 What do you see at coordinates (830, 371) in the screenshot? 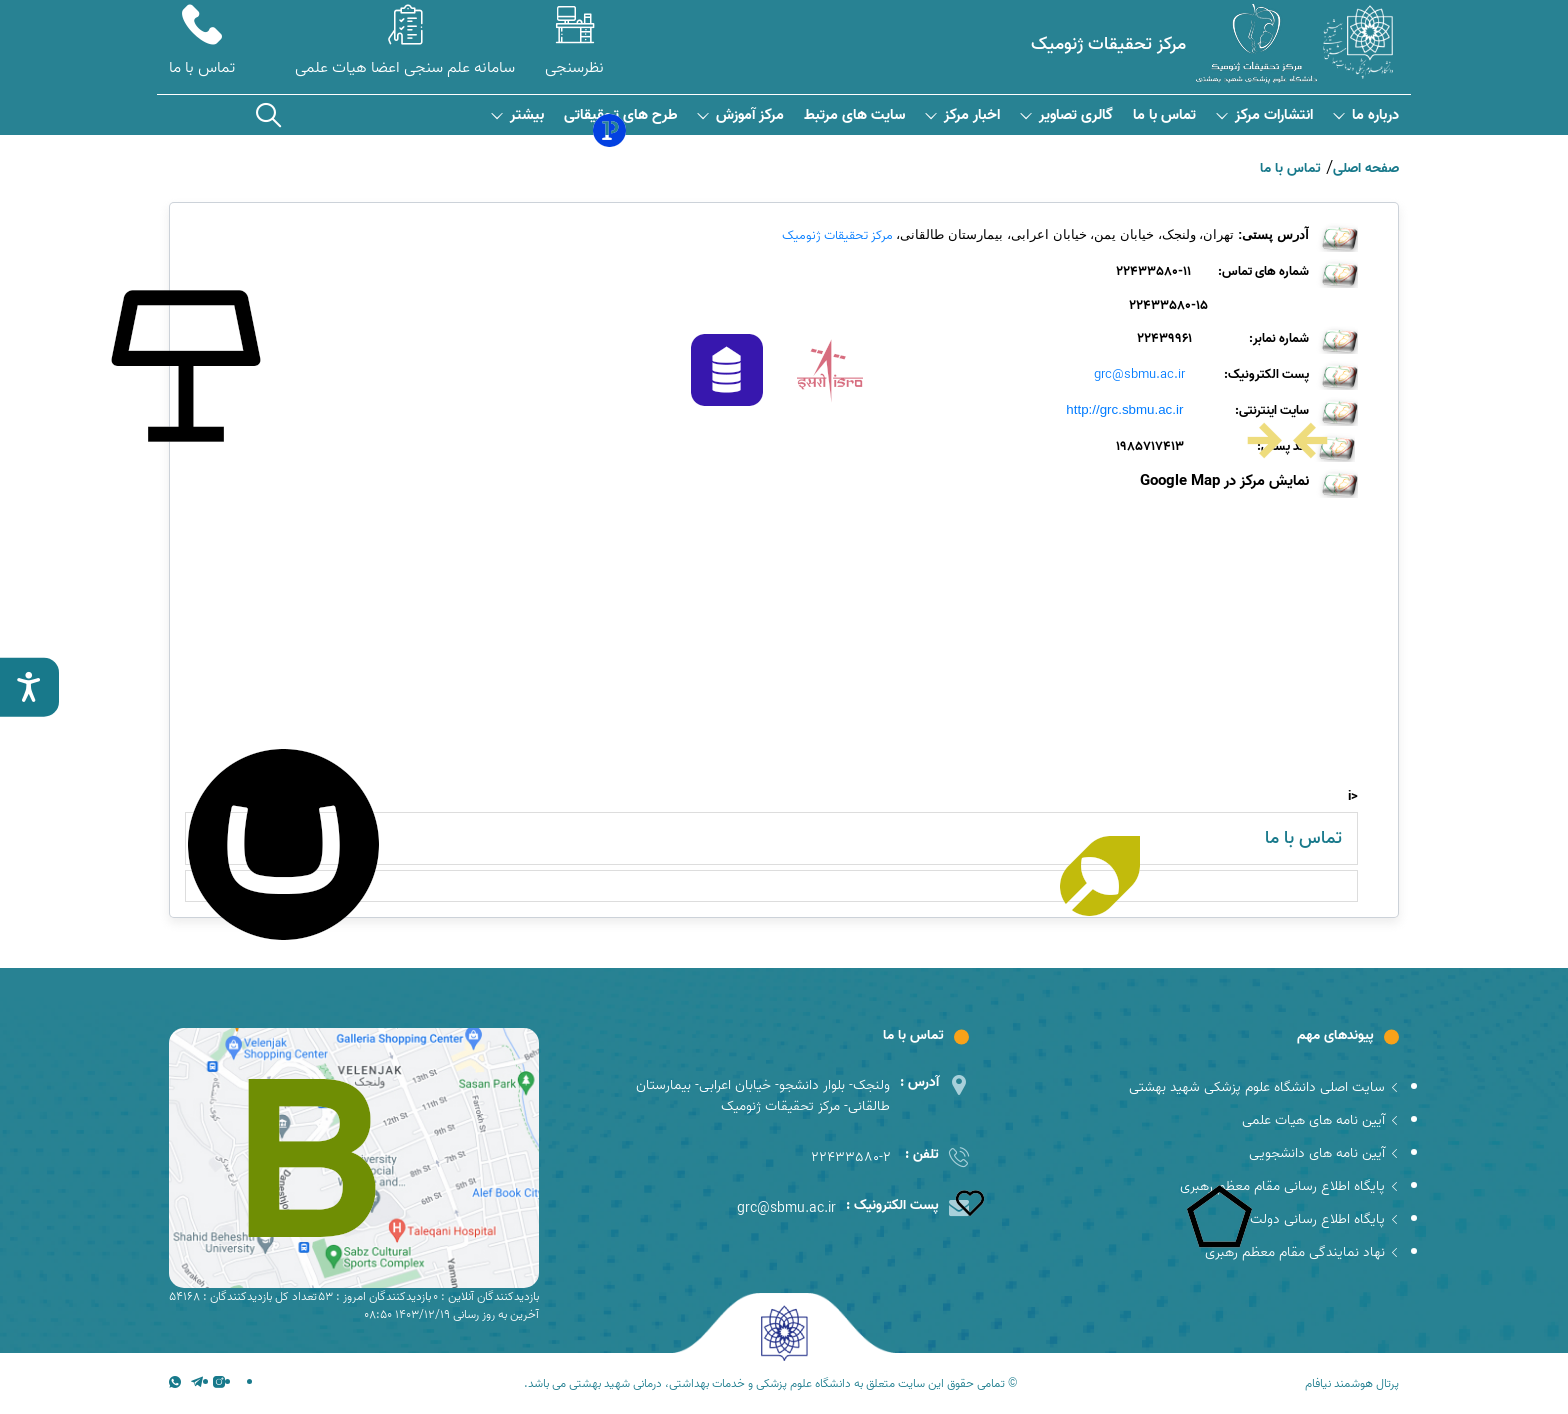
I see `link to ISRO (Indian Space Research Organisation) website` at bounding box center [830, 371].